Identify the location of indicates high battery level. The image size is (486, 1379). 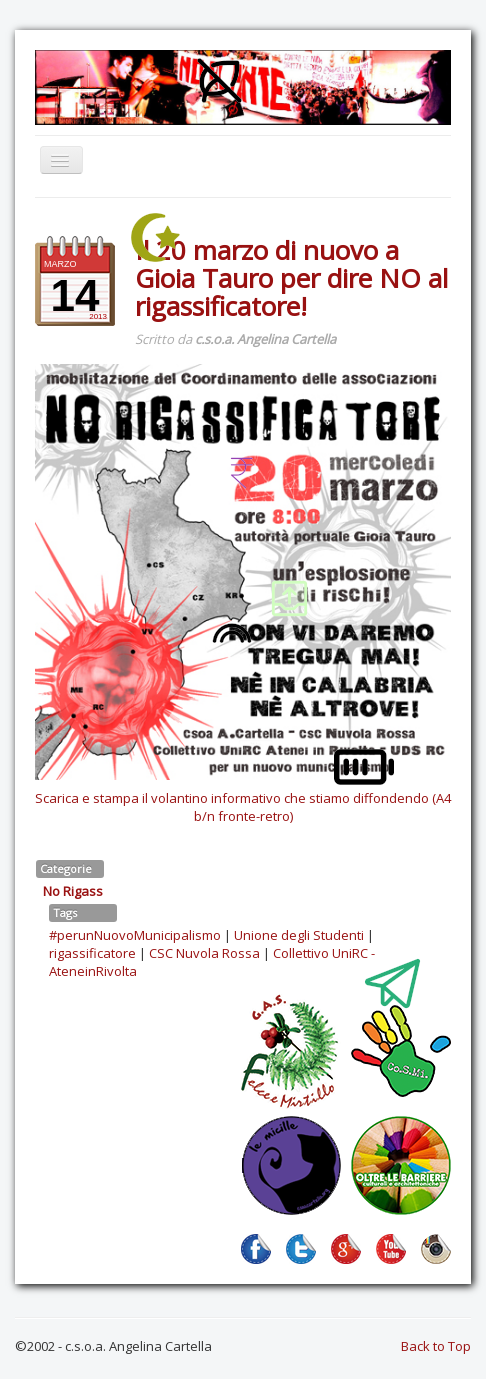
(364, 767).